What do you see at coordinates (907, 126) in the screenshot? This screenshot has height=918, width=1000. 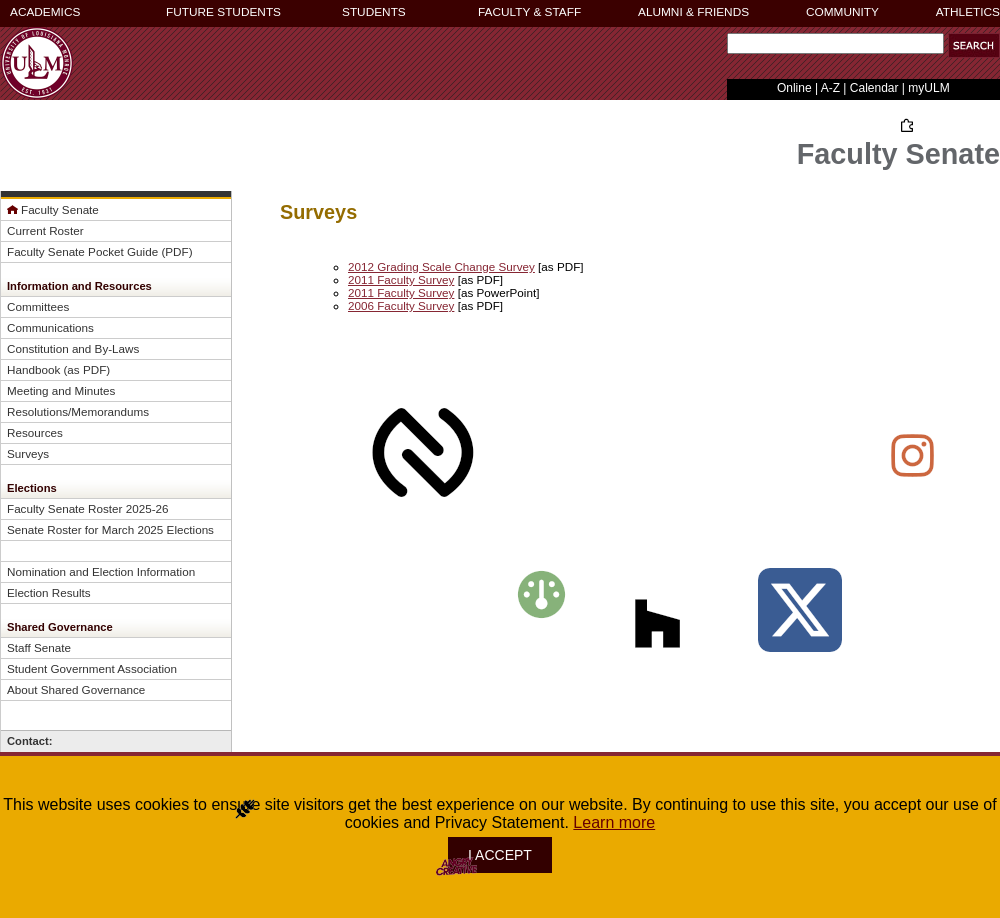 I see `access plugins or extensions` at bounding box center [907, 126].